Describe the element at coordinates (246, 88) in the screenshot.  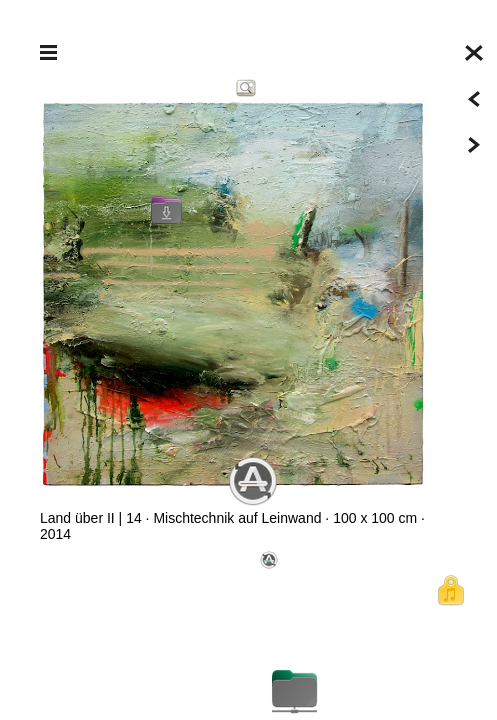
I see `open the photo viewer application` at that location.